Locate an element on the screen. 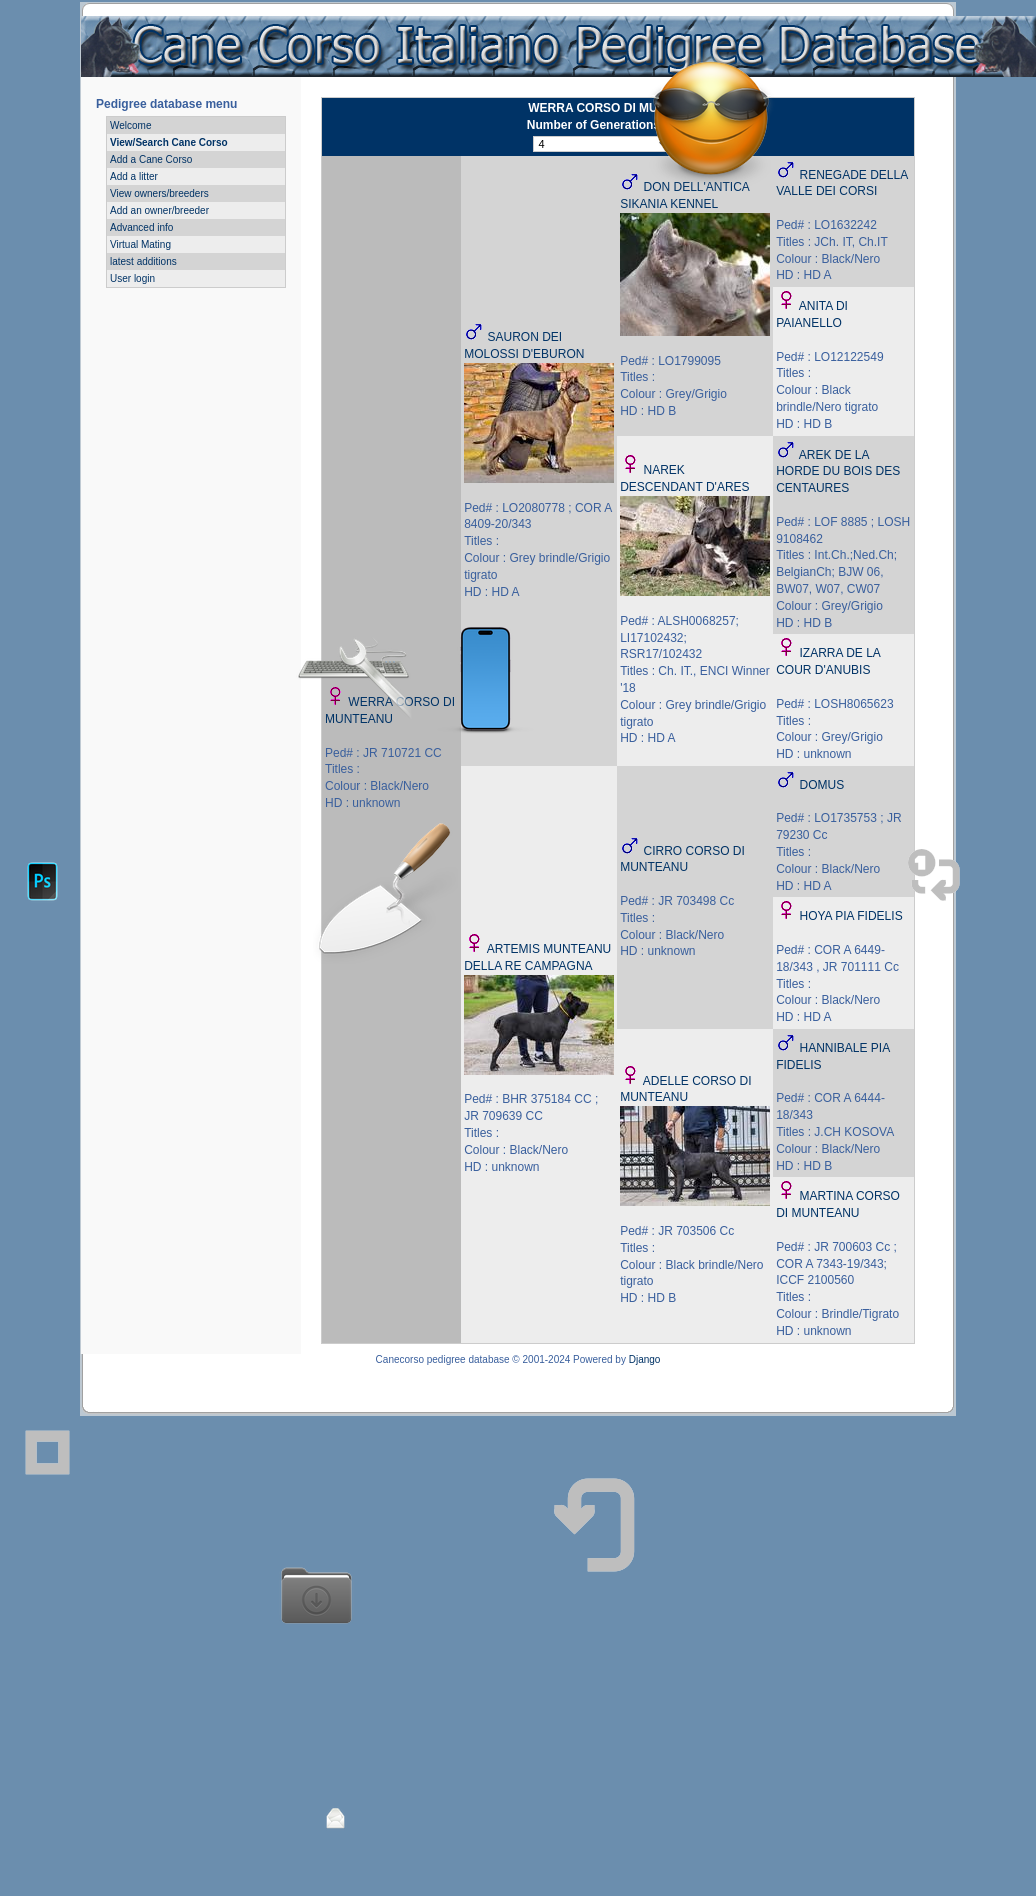 Image resolution: width=1036 pixels, height=1896 pixels. access your downloads folder is located at coordinates (316, 1595).